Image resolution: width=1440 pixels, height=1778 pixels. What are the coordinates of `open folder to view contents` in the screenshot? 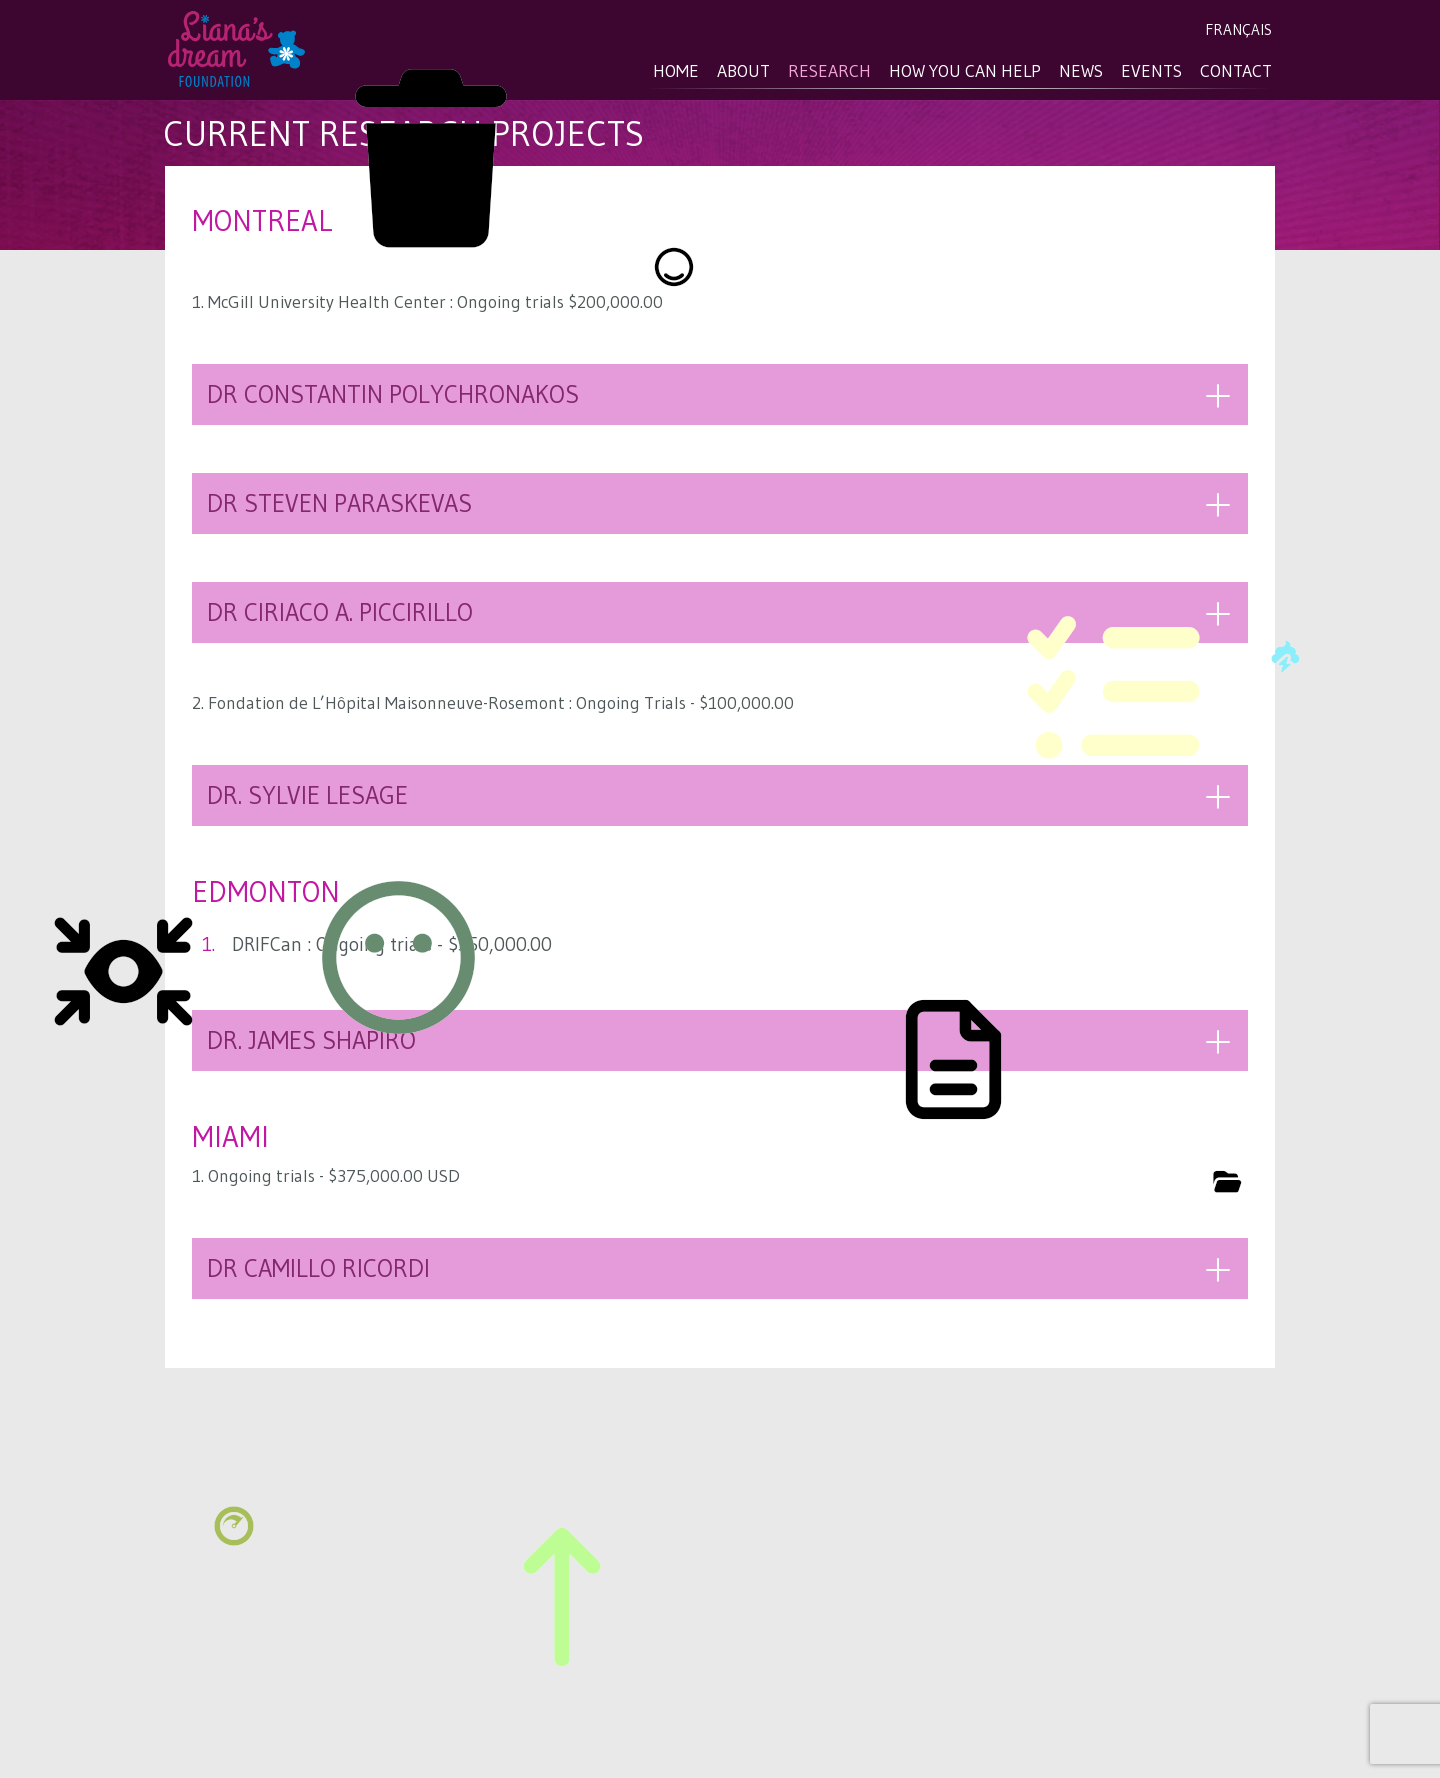 It's located at (1226, 1182).